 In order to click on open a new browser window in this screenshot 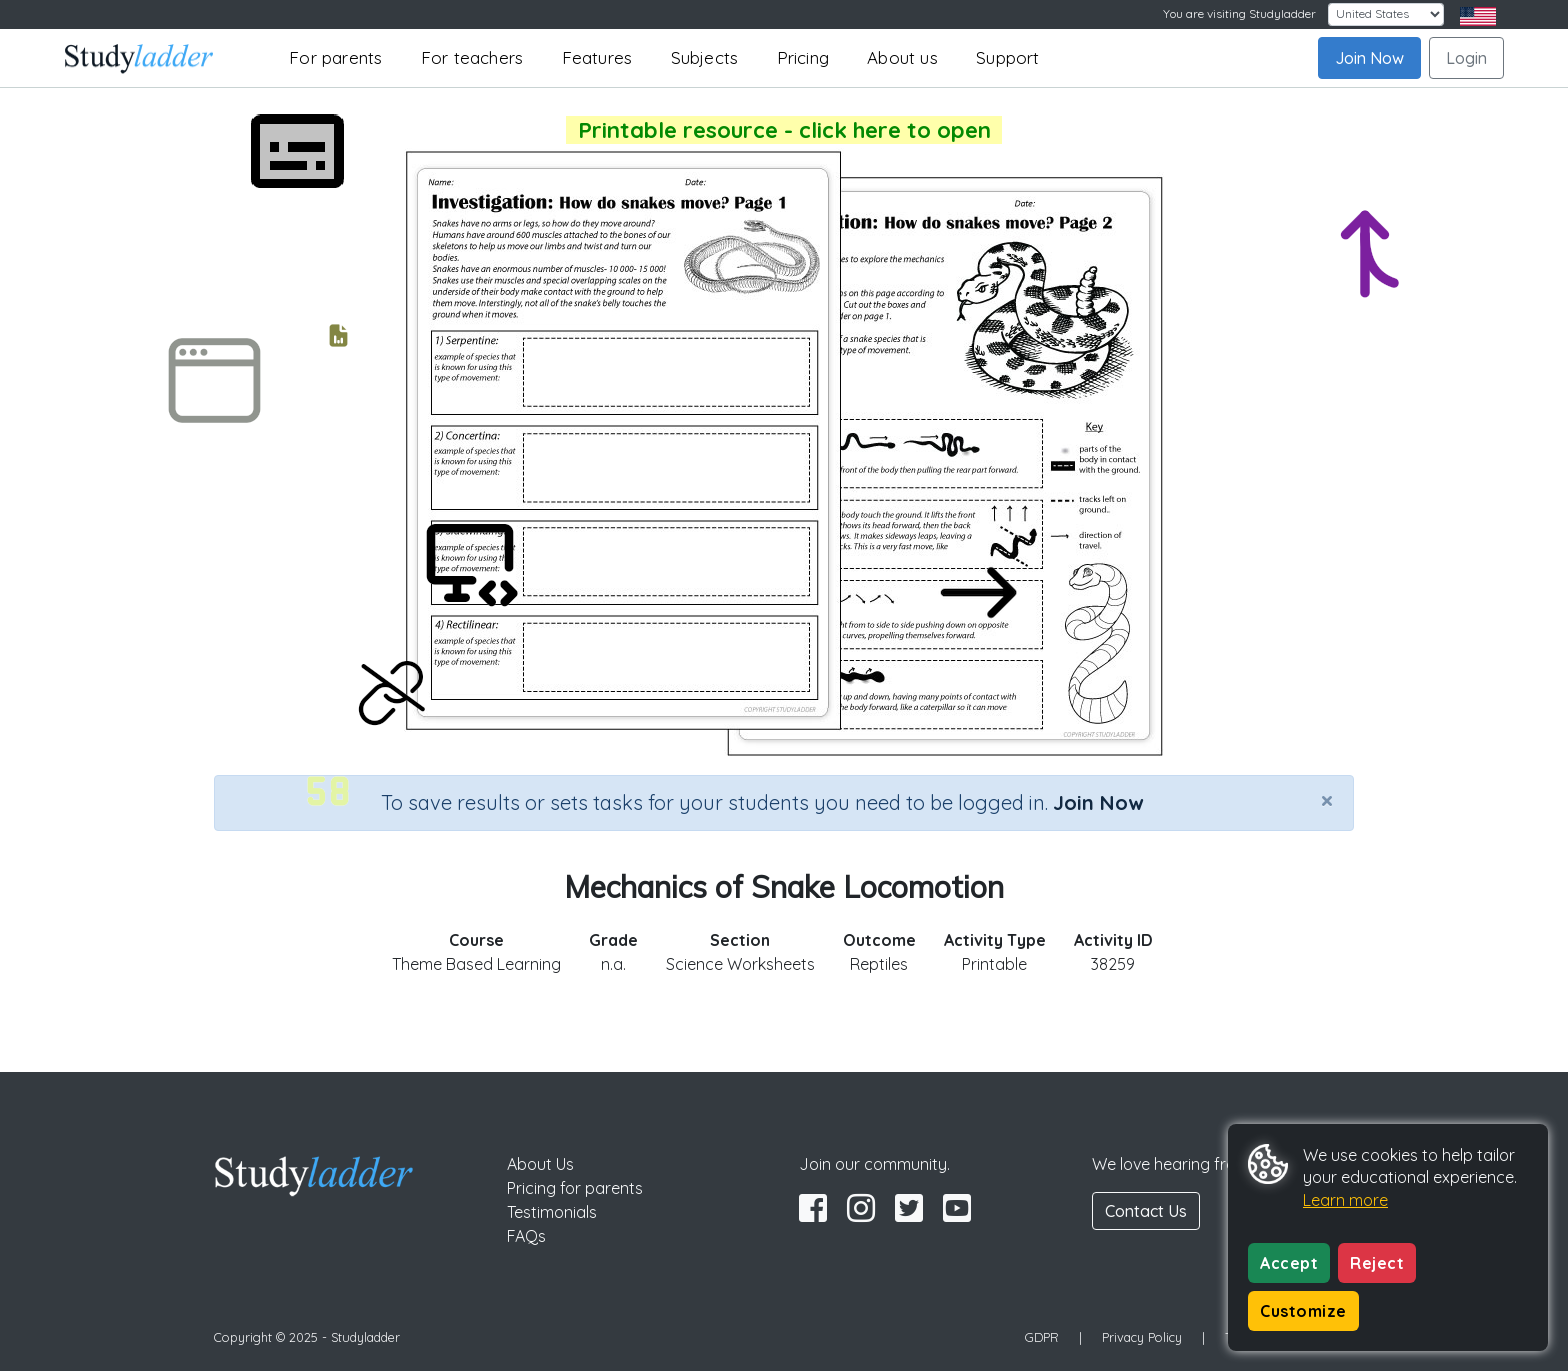, I will do `click(214, 380)`.